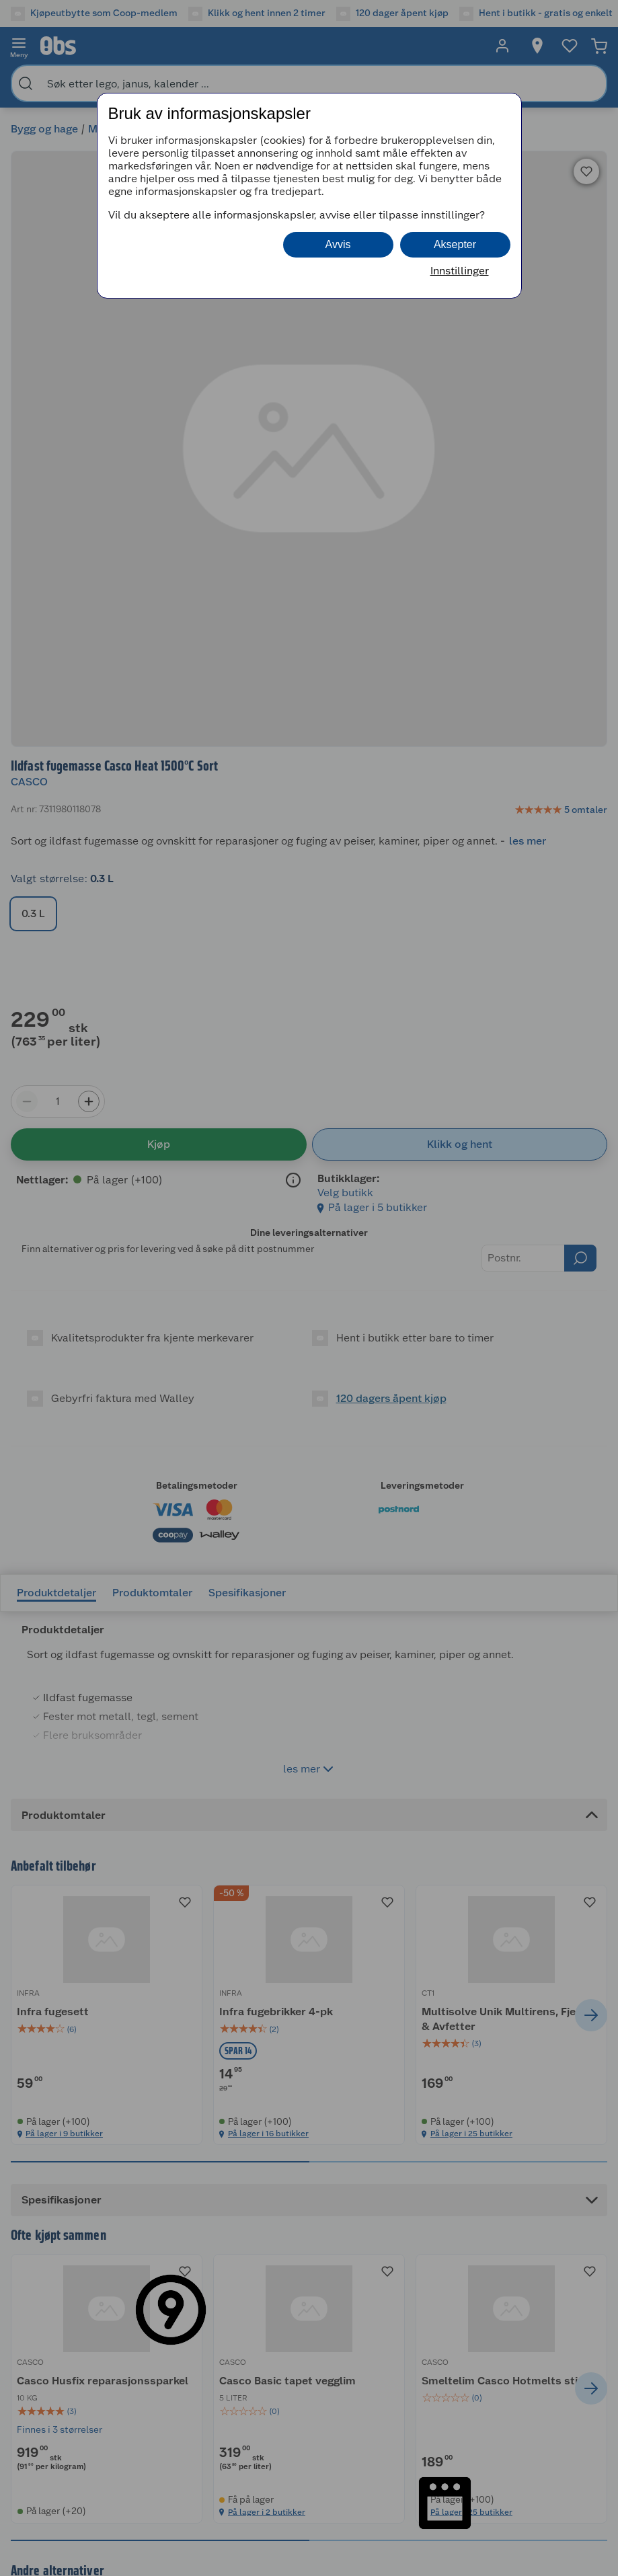  I want to click on indicates item number nine in a list or sequence, so click(171, 2310).